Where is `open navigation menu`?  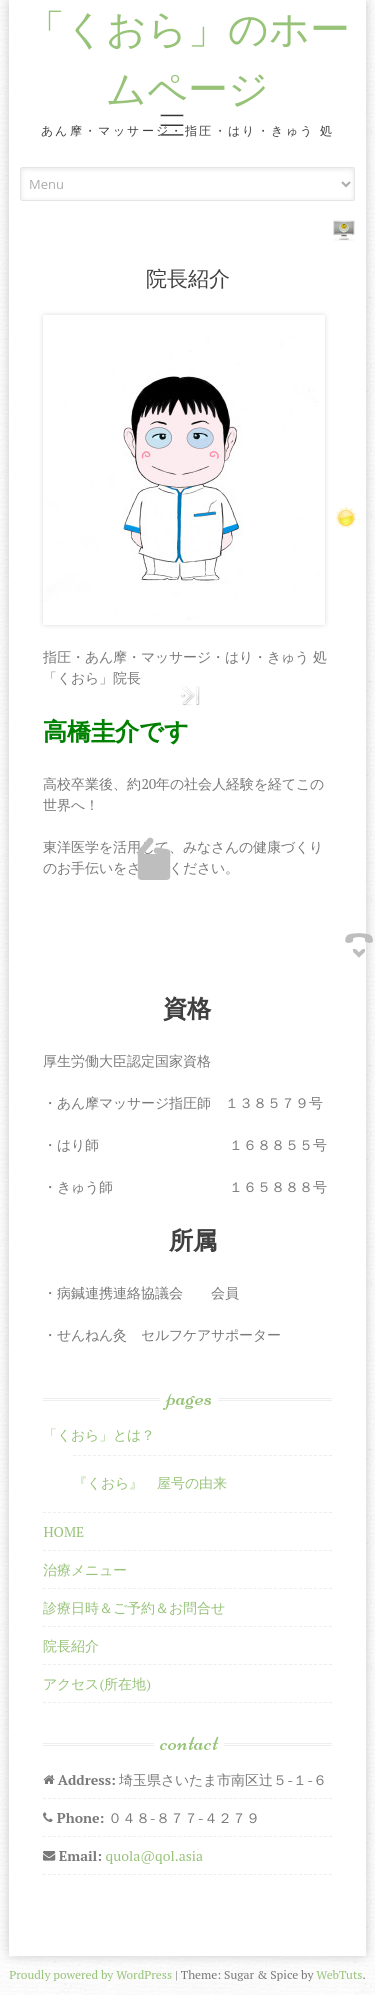
open navigation menu is located at coordinates (172, 126).